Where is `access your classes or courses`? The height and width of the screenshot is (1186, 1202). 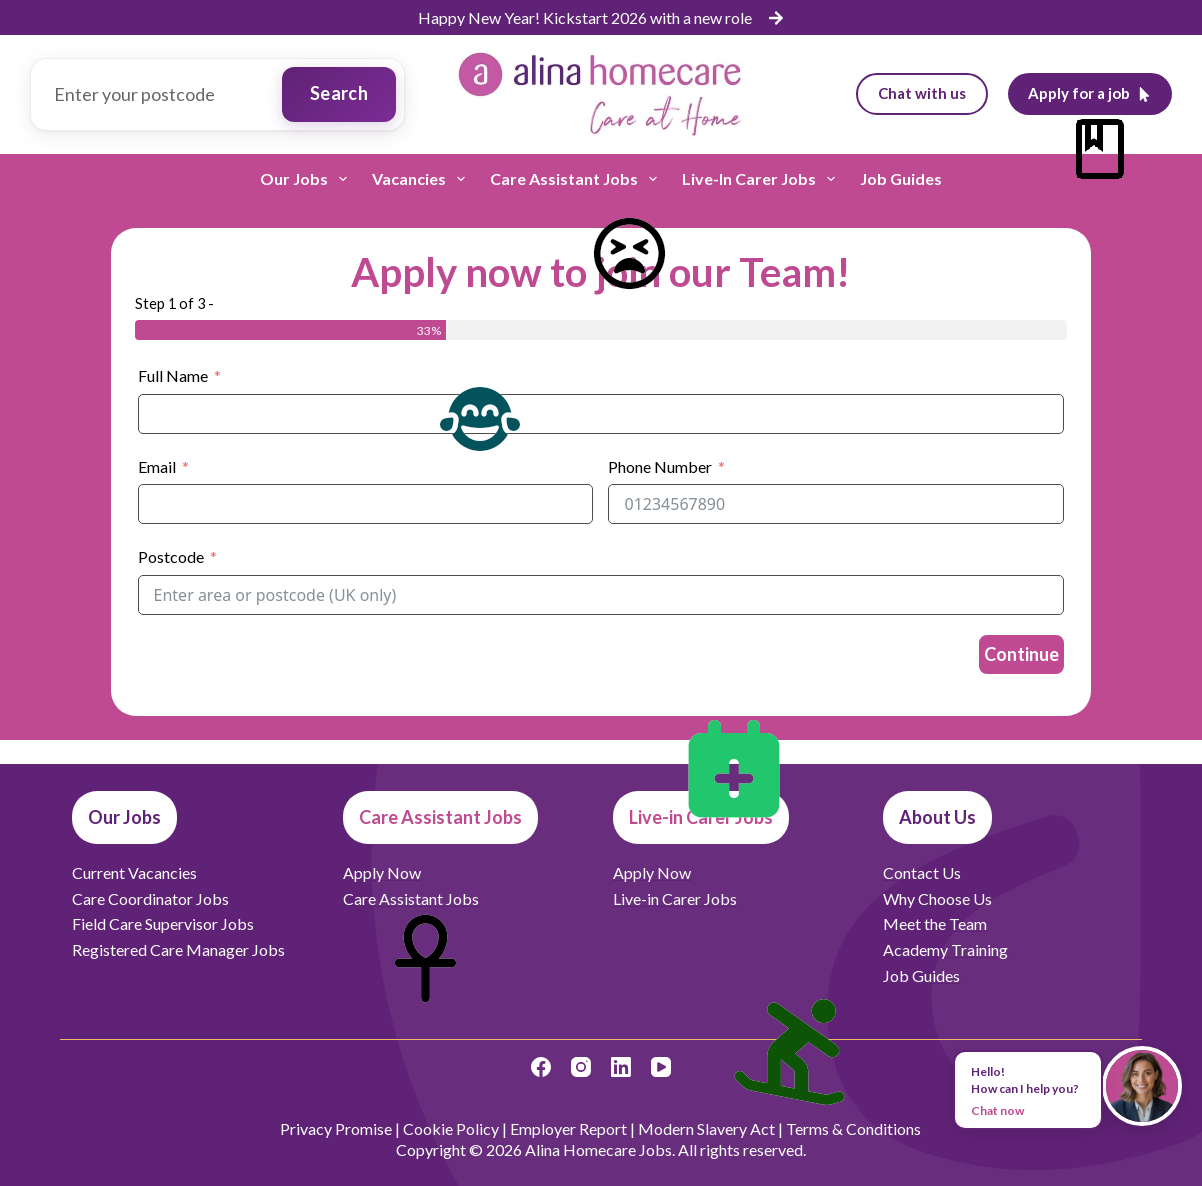
access your classes or courses is located at coordinates (1100, 149).